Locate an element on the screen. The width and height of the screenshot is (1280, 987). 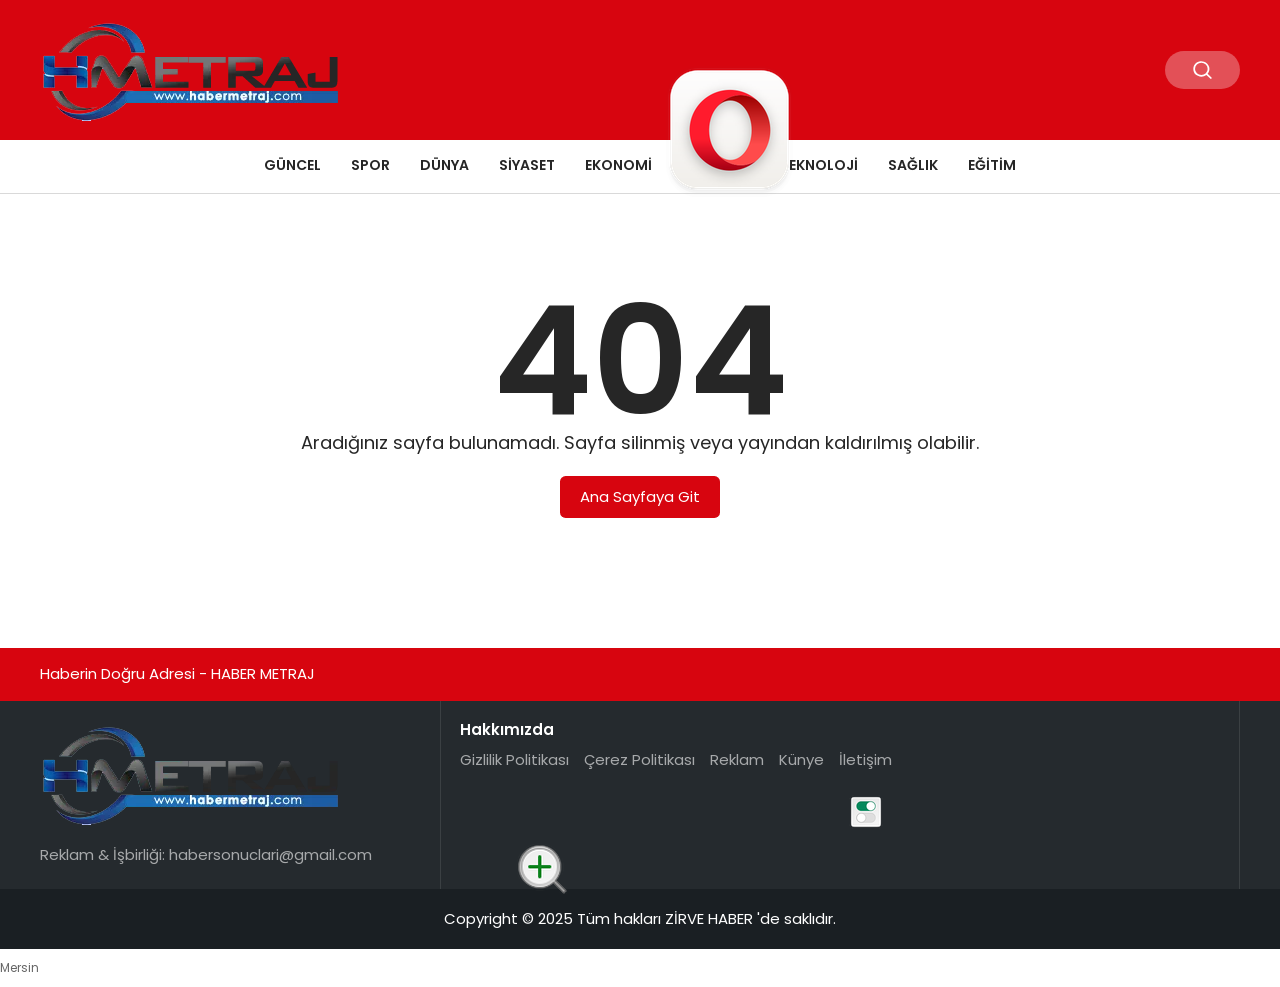
open the opera web browser is located at coordinates (729, 129).